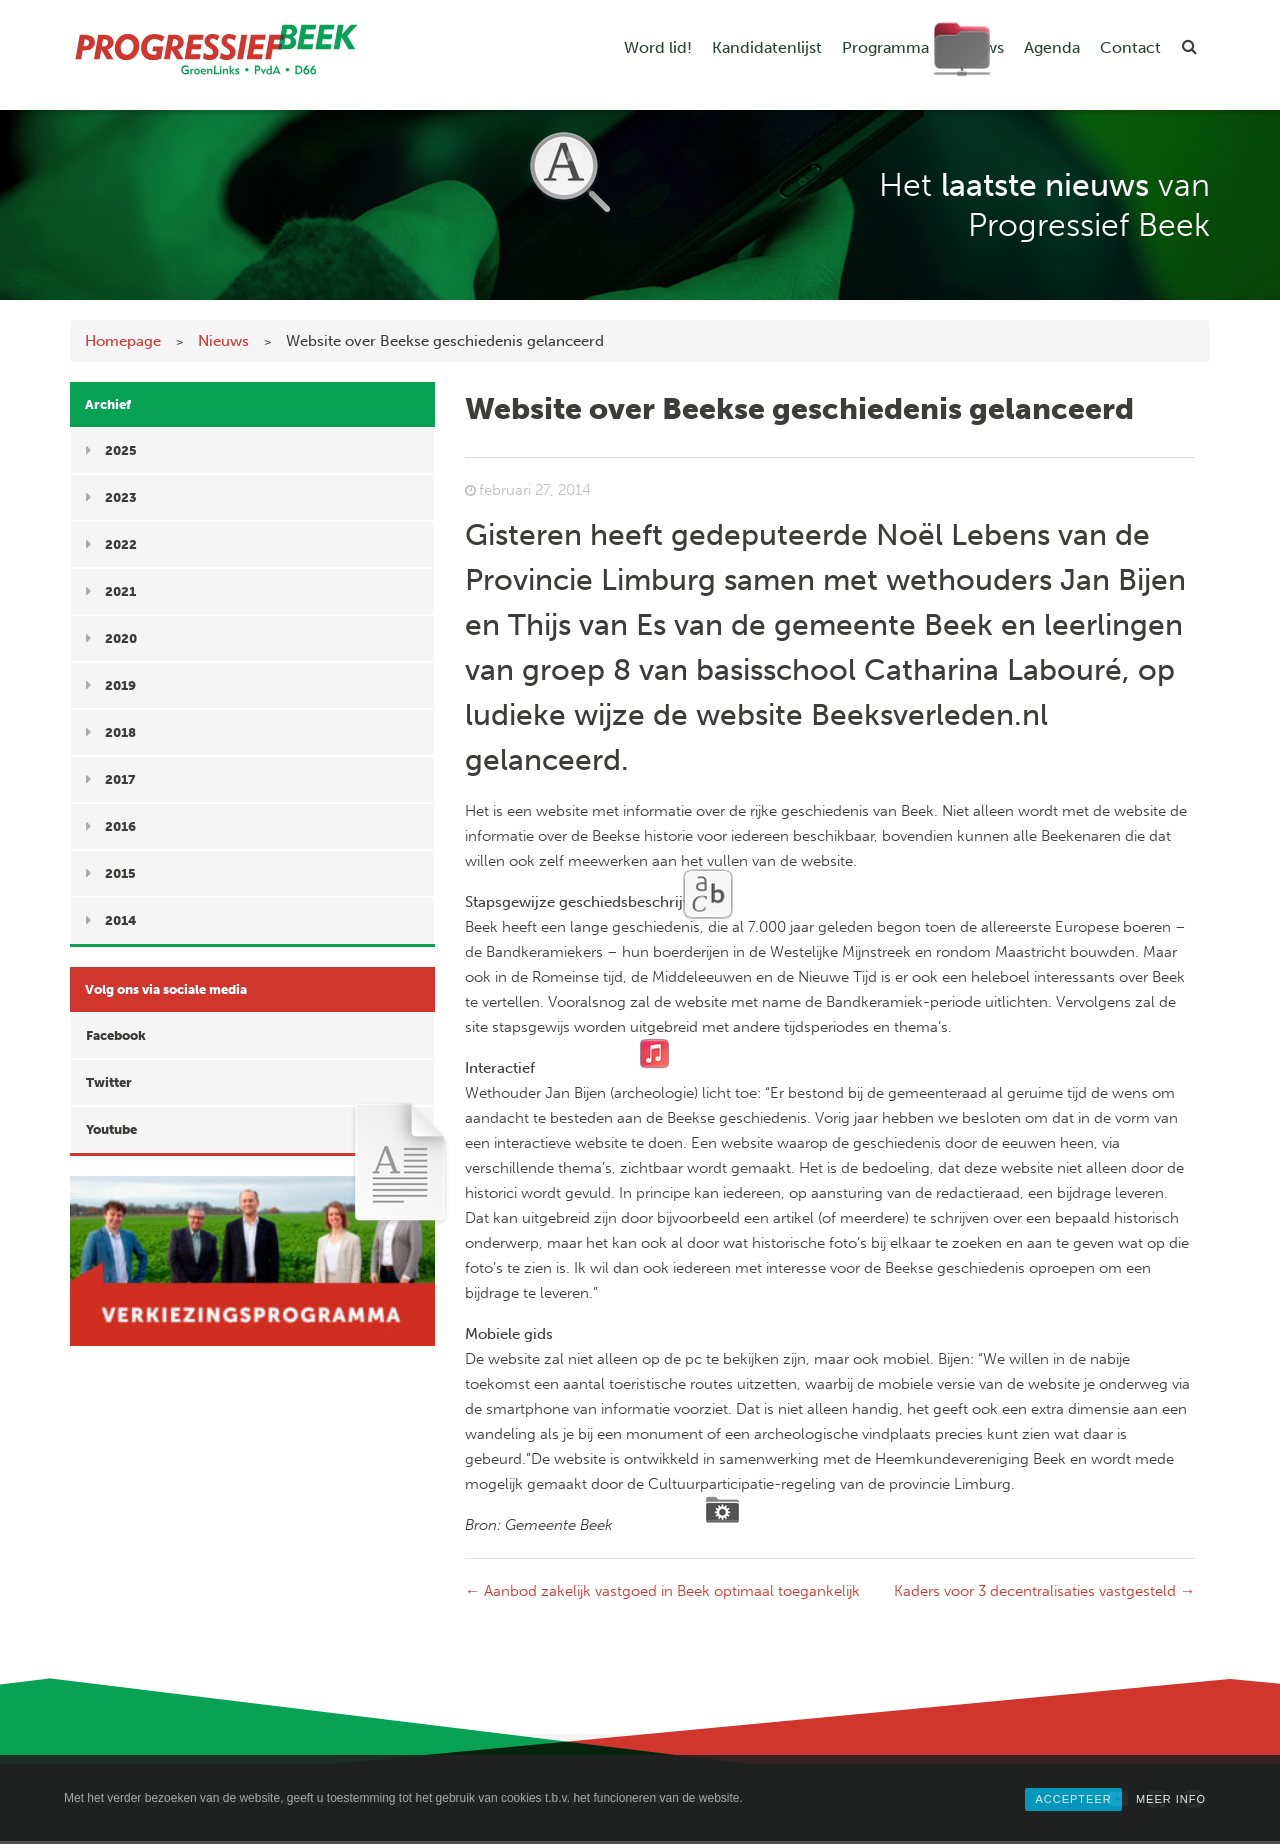 The image size is (1280, 1844). Describe the element at coordinates (708, 894) in the screenshot. I see `open the font viewer application` at that location.